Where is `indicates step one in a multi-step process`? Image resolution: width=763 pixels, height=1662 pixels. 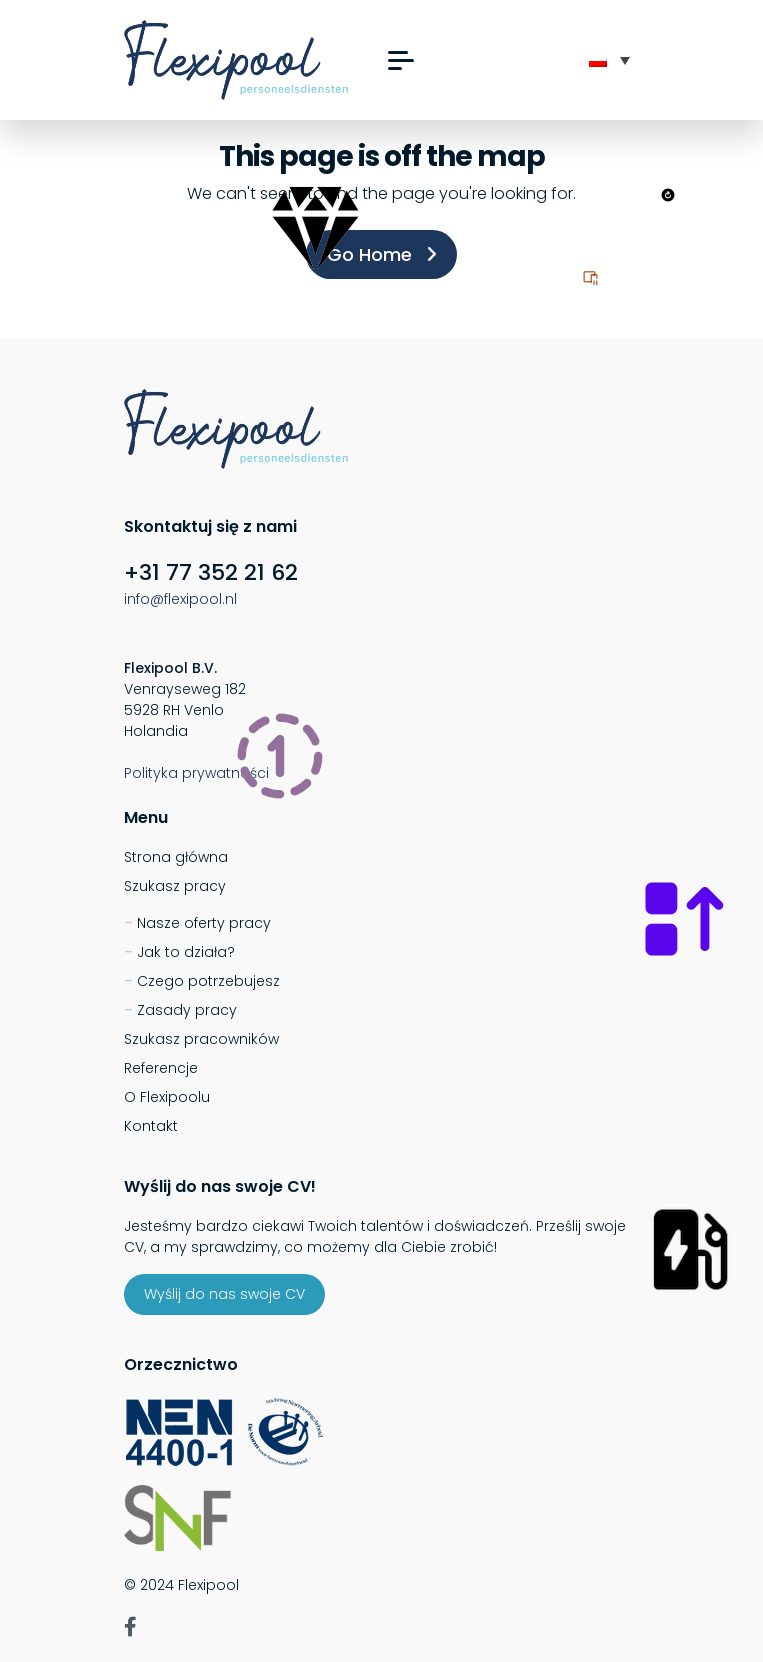 indicates step one in a multi-step process is located at coordinates (280, 756).